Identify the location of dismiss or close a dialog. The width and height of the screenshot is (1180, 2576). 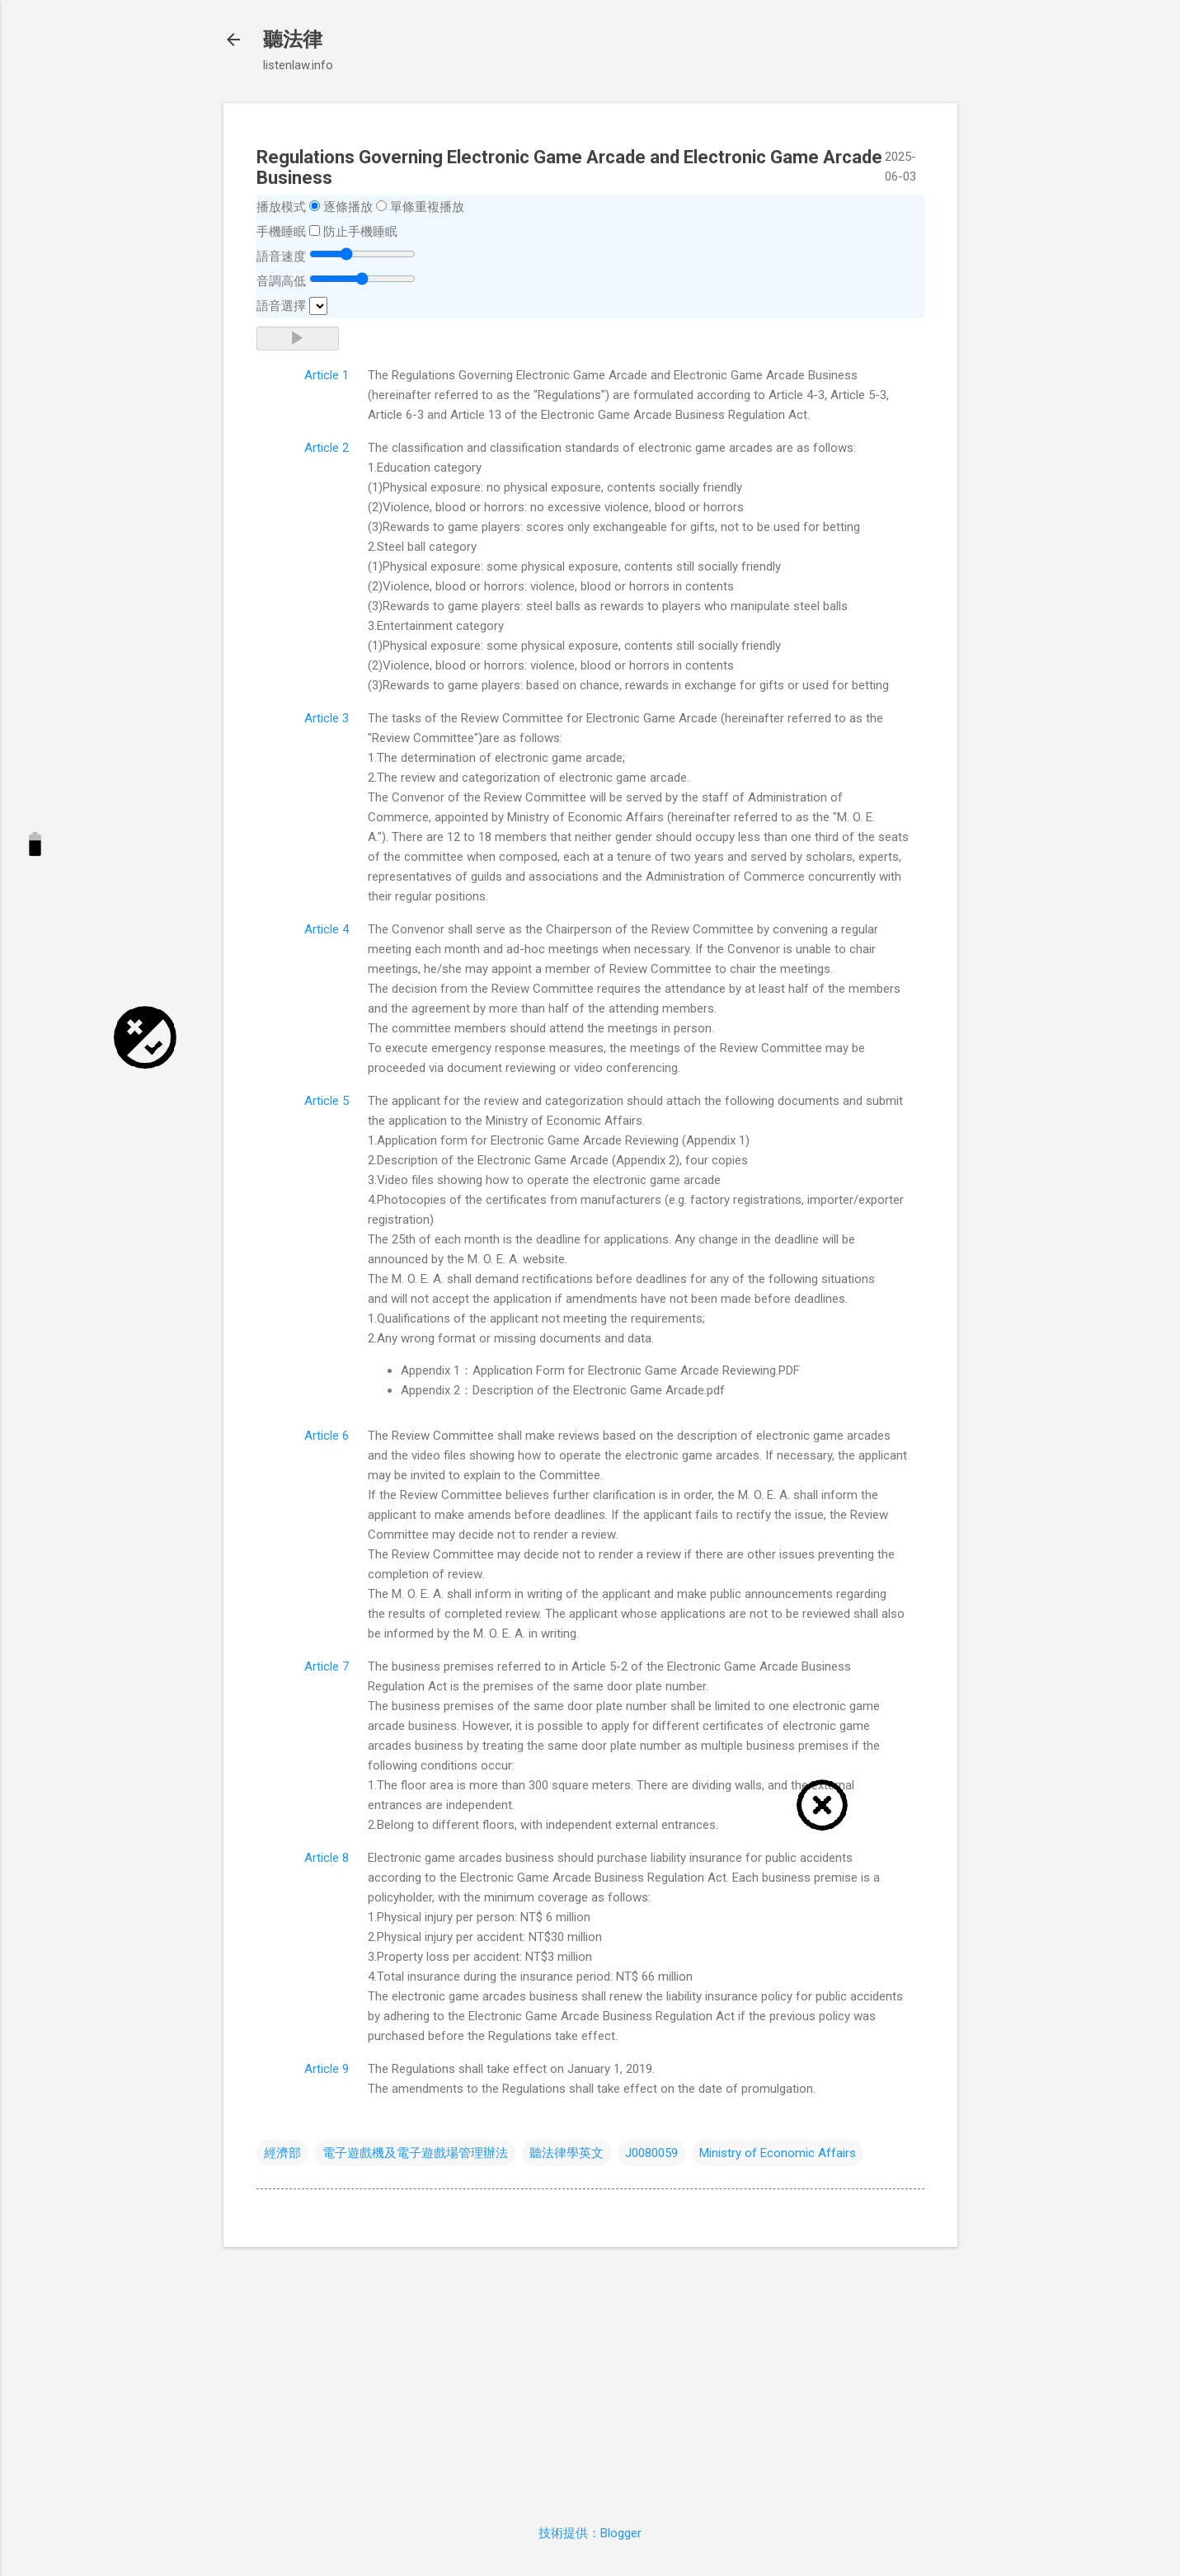
(822, 1805).